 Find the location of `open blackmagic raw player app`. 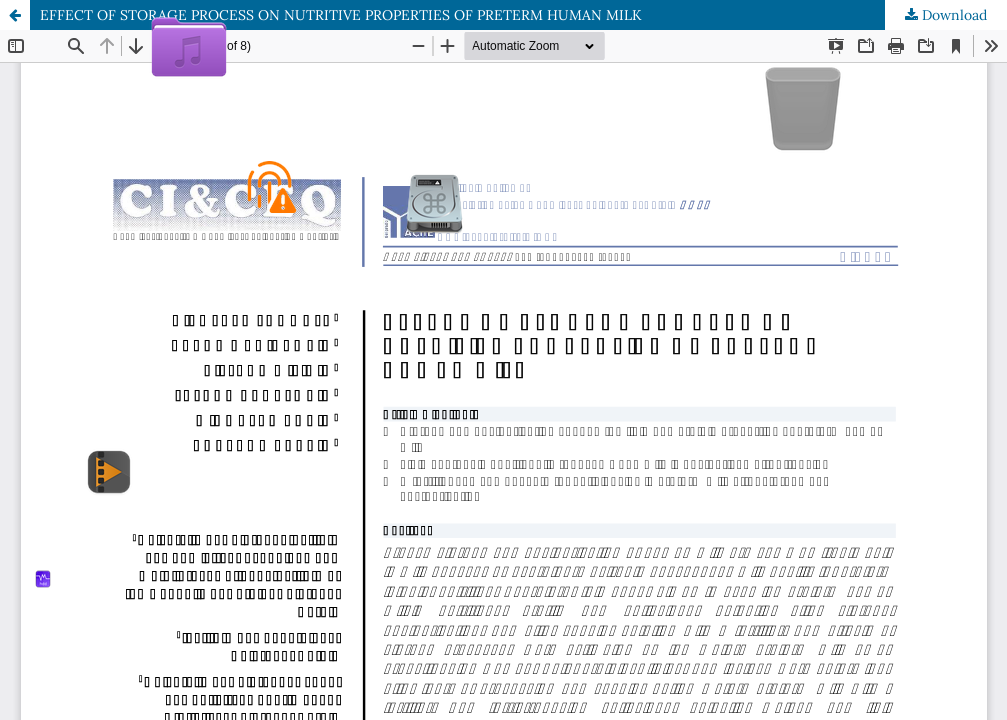

open blackmagic raw player app is located at coordinates (109, 472).